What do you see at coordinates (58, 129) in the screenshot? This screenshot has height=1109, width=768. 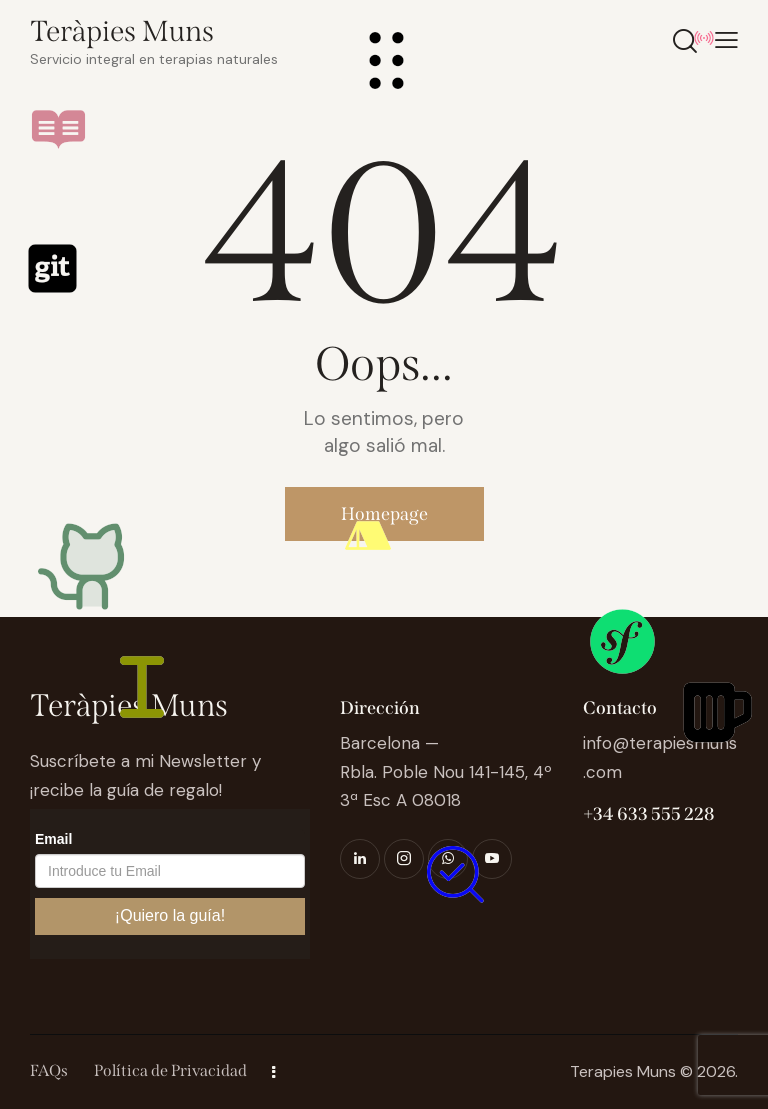 I see `view readme documentation` at bounding box center [58, 129].